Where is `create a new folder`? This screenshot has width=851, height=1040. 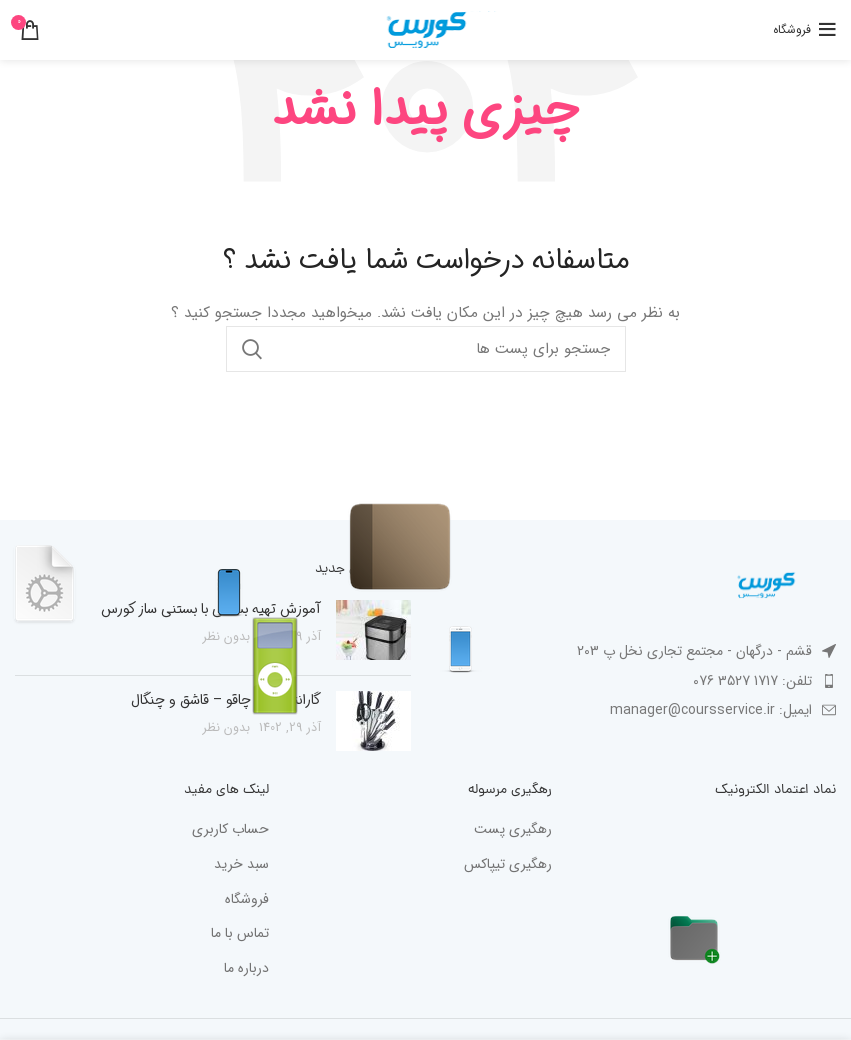
create a new folder is located at coordinates (694, 938).